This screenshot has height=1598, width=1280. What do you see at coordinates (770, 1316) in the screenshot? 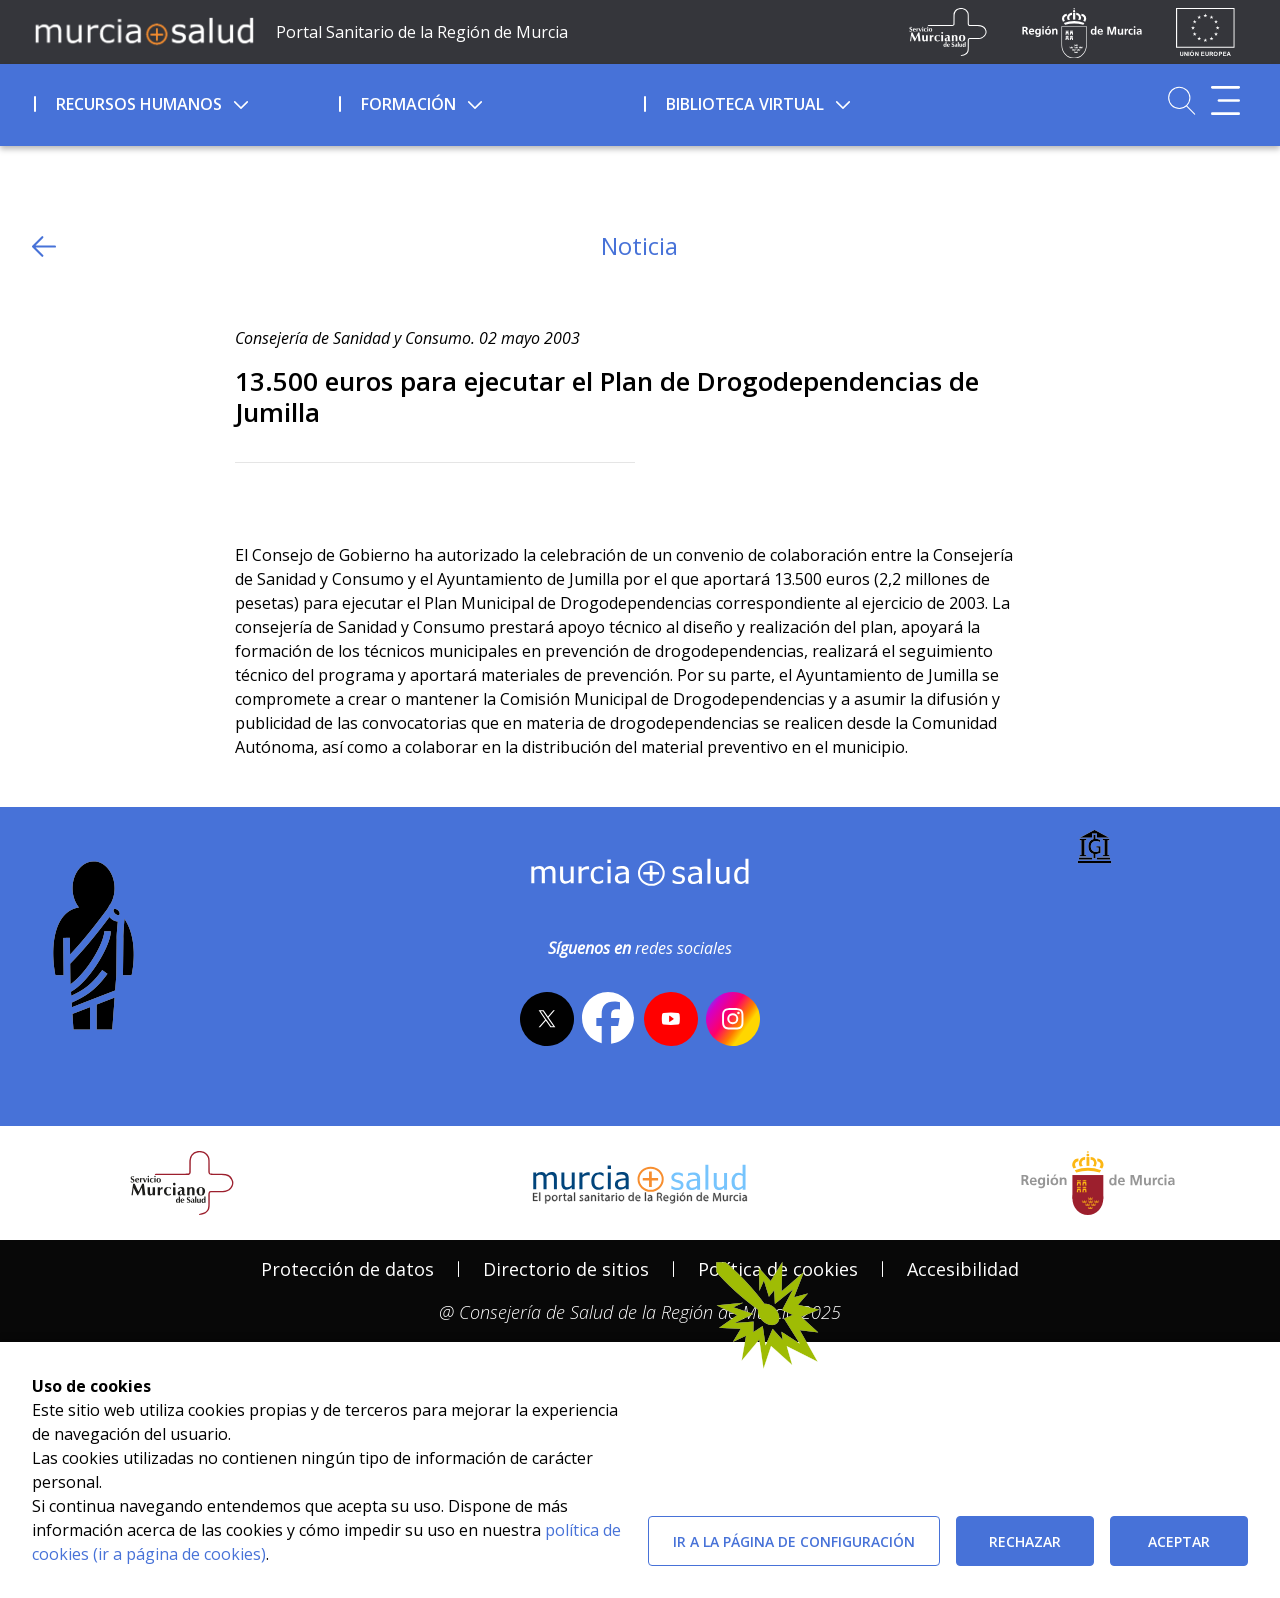
I see `indicates a match strike or ignition action` at bounding box center [770, 1316].